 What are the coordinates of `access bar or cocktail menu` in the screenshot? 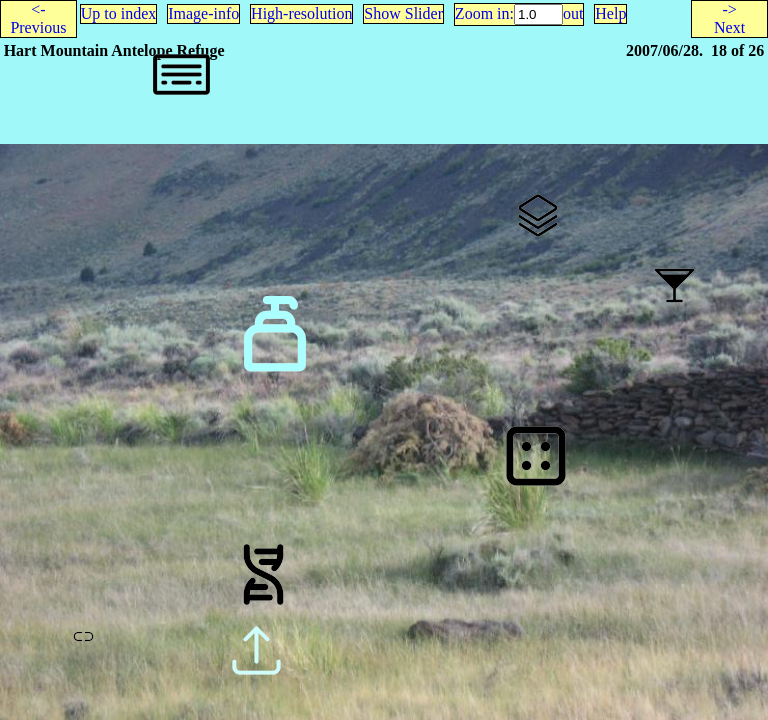 It's located at (674, 285).